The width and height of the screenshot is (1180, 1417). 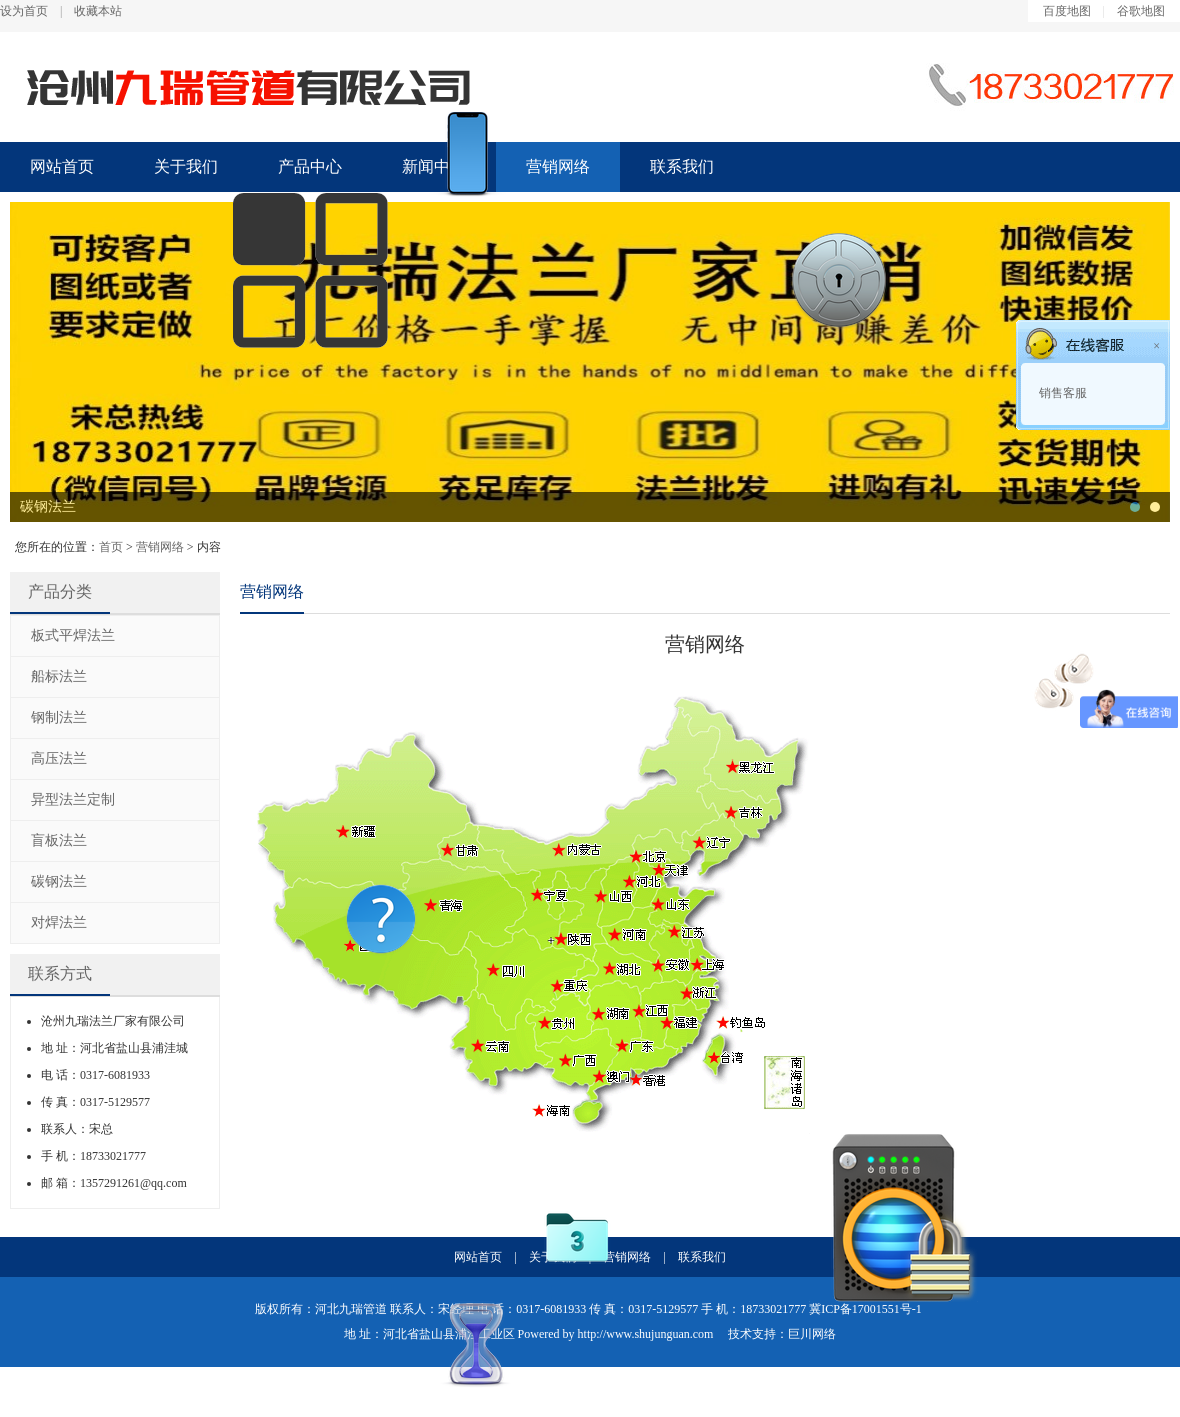 What do you see at coordinates (381, 919) in the screenshot?
I see `access help documentation` at bounding box center [381, 919].